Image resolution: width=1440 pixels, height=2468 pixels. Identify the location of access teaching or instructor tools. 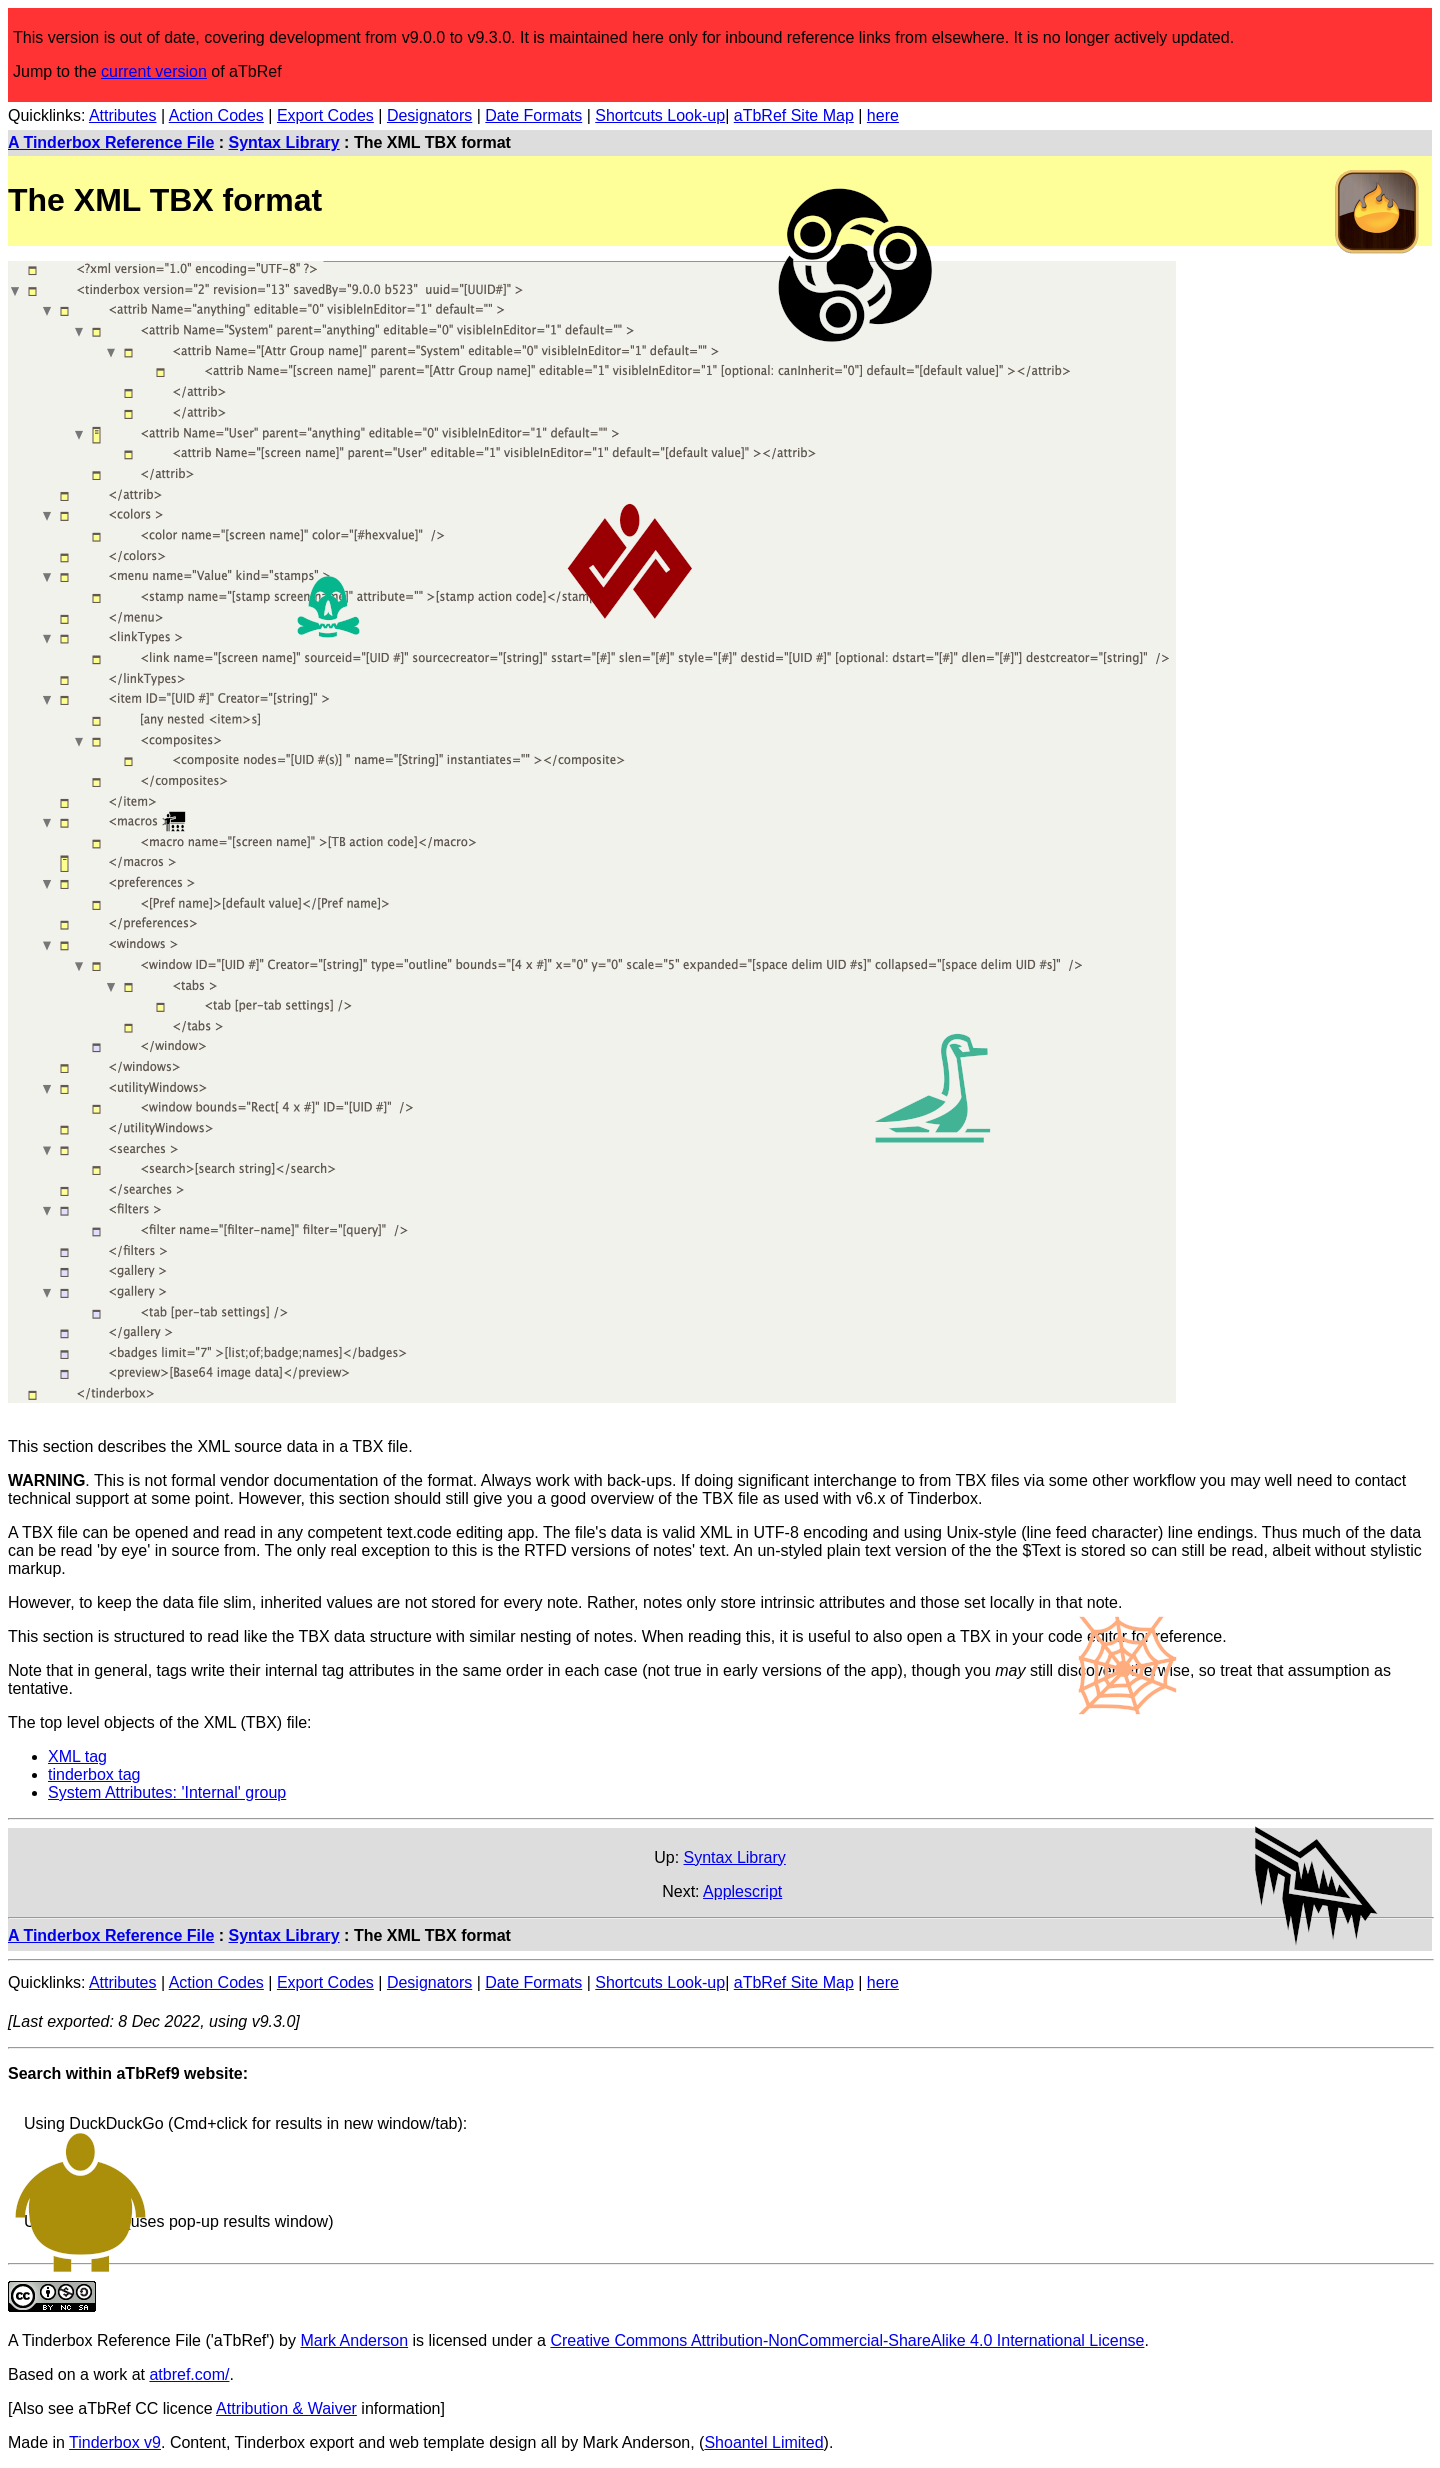
(175, 821).